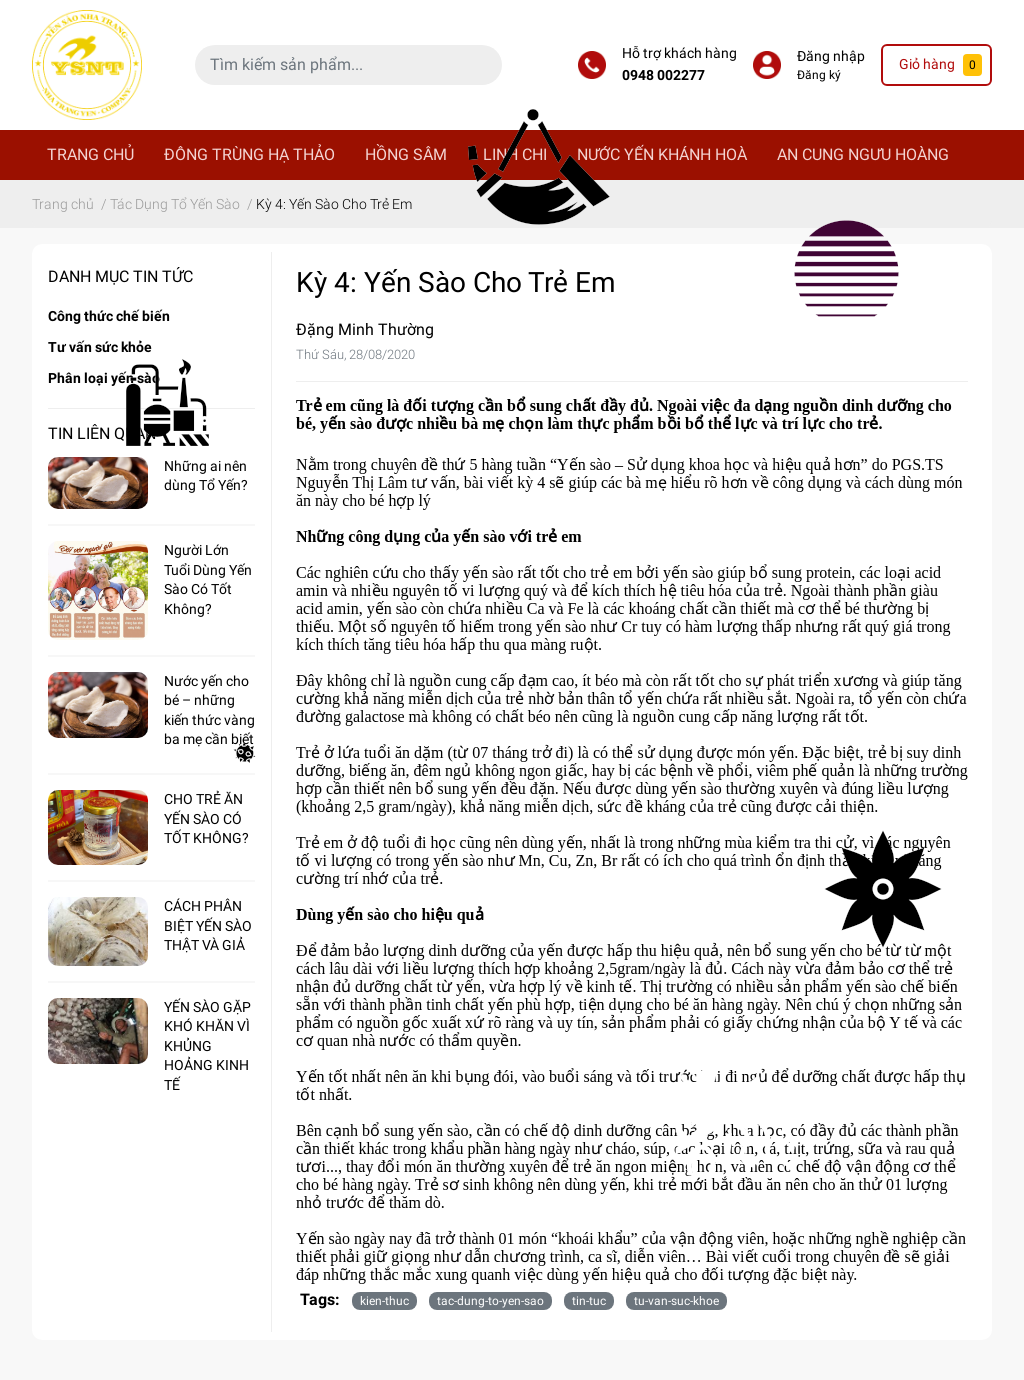 This screenshot has width=1024, height=1380. I want to click on access refinery or processing facility in game, so click(167, 402).